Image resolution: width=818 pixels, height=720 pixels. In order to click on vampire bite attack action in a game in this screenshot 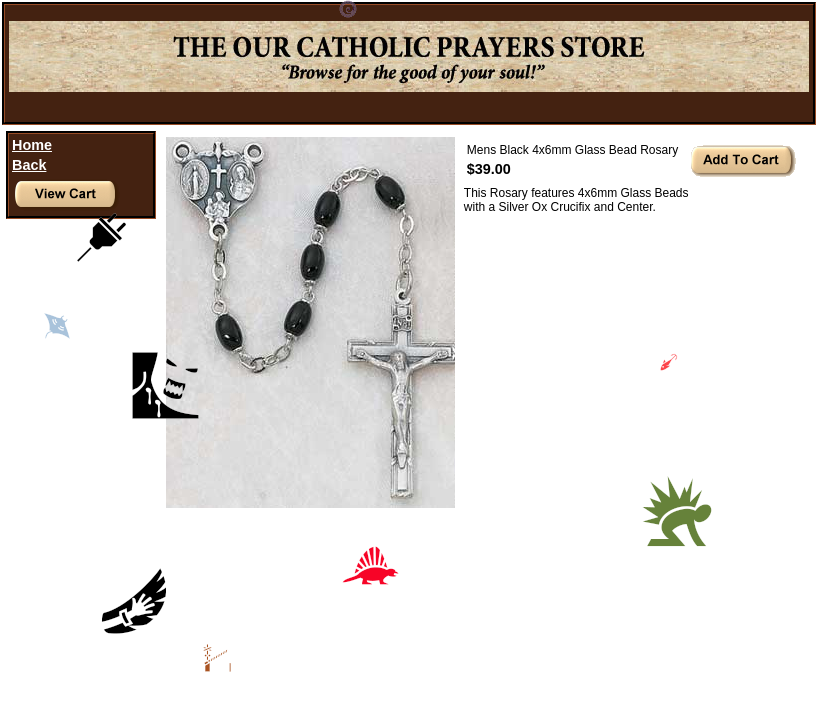, I will do `click(165, 385)`.